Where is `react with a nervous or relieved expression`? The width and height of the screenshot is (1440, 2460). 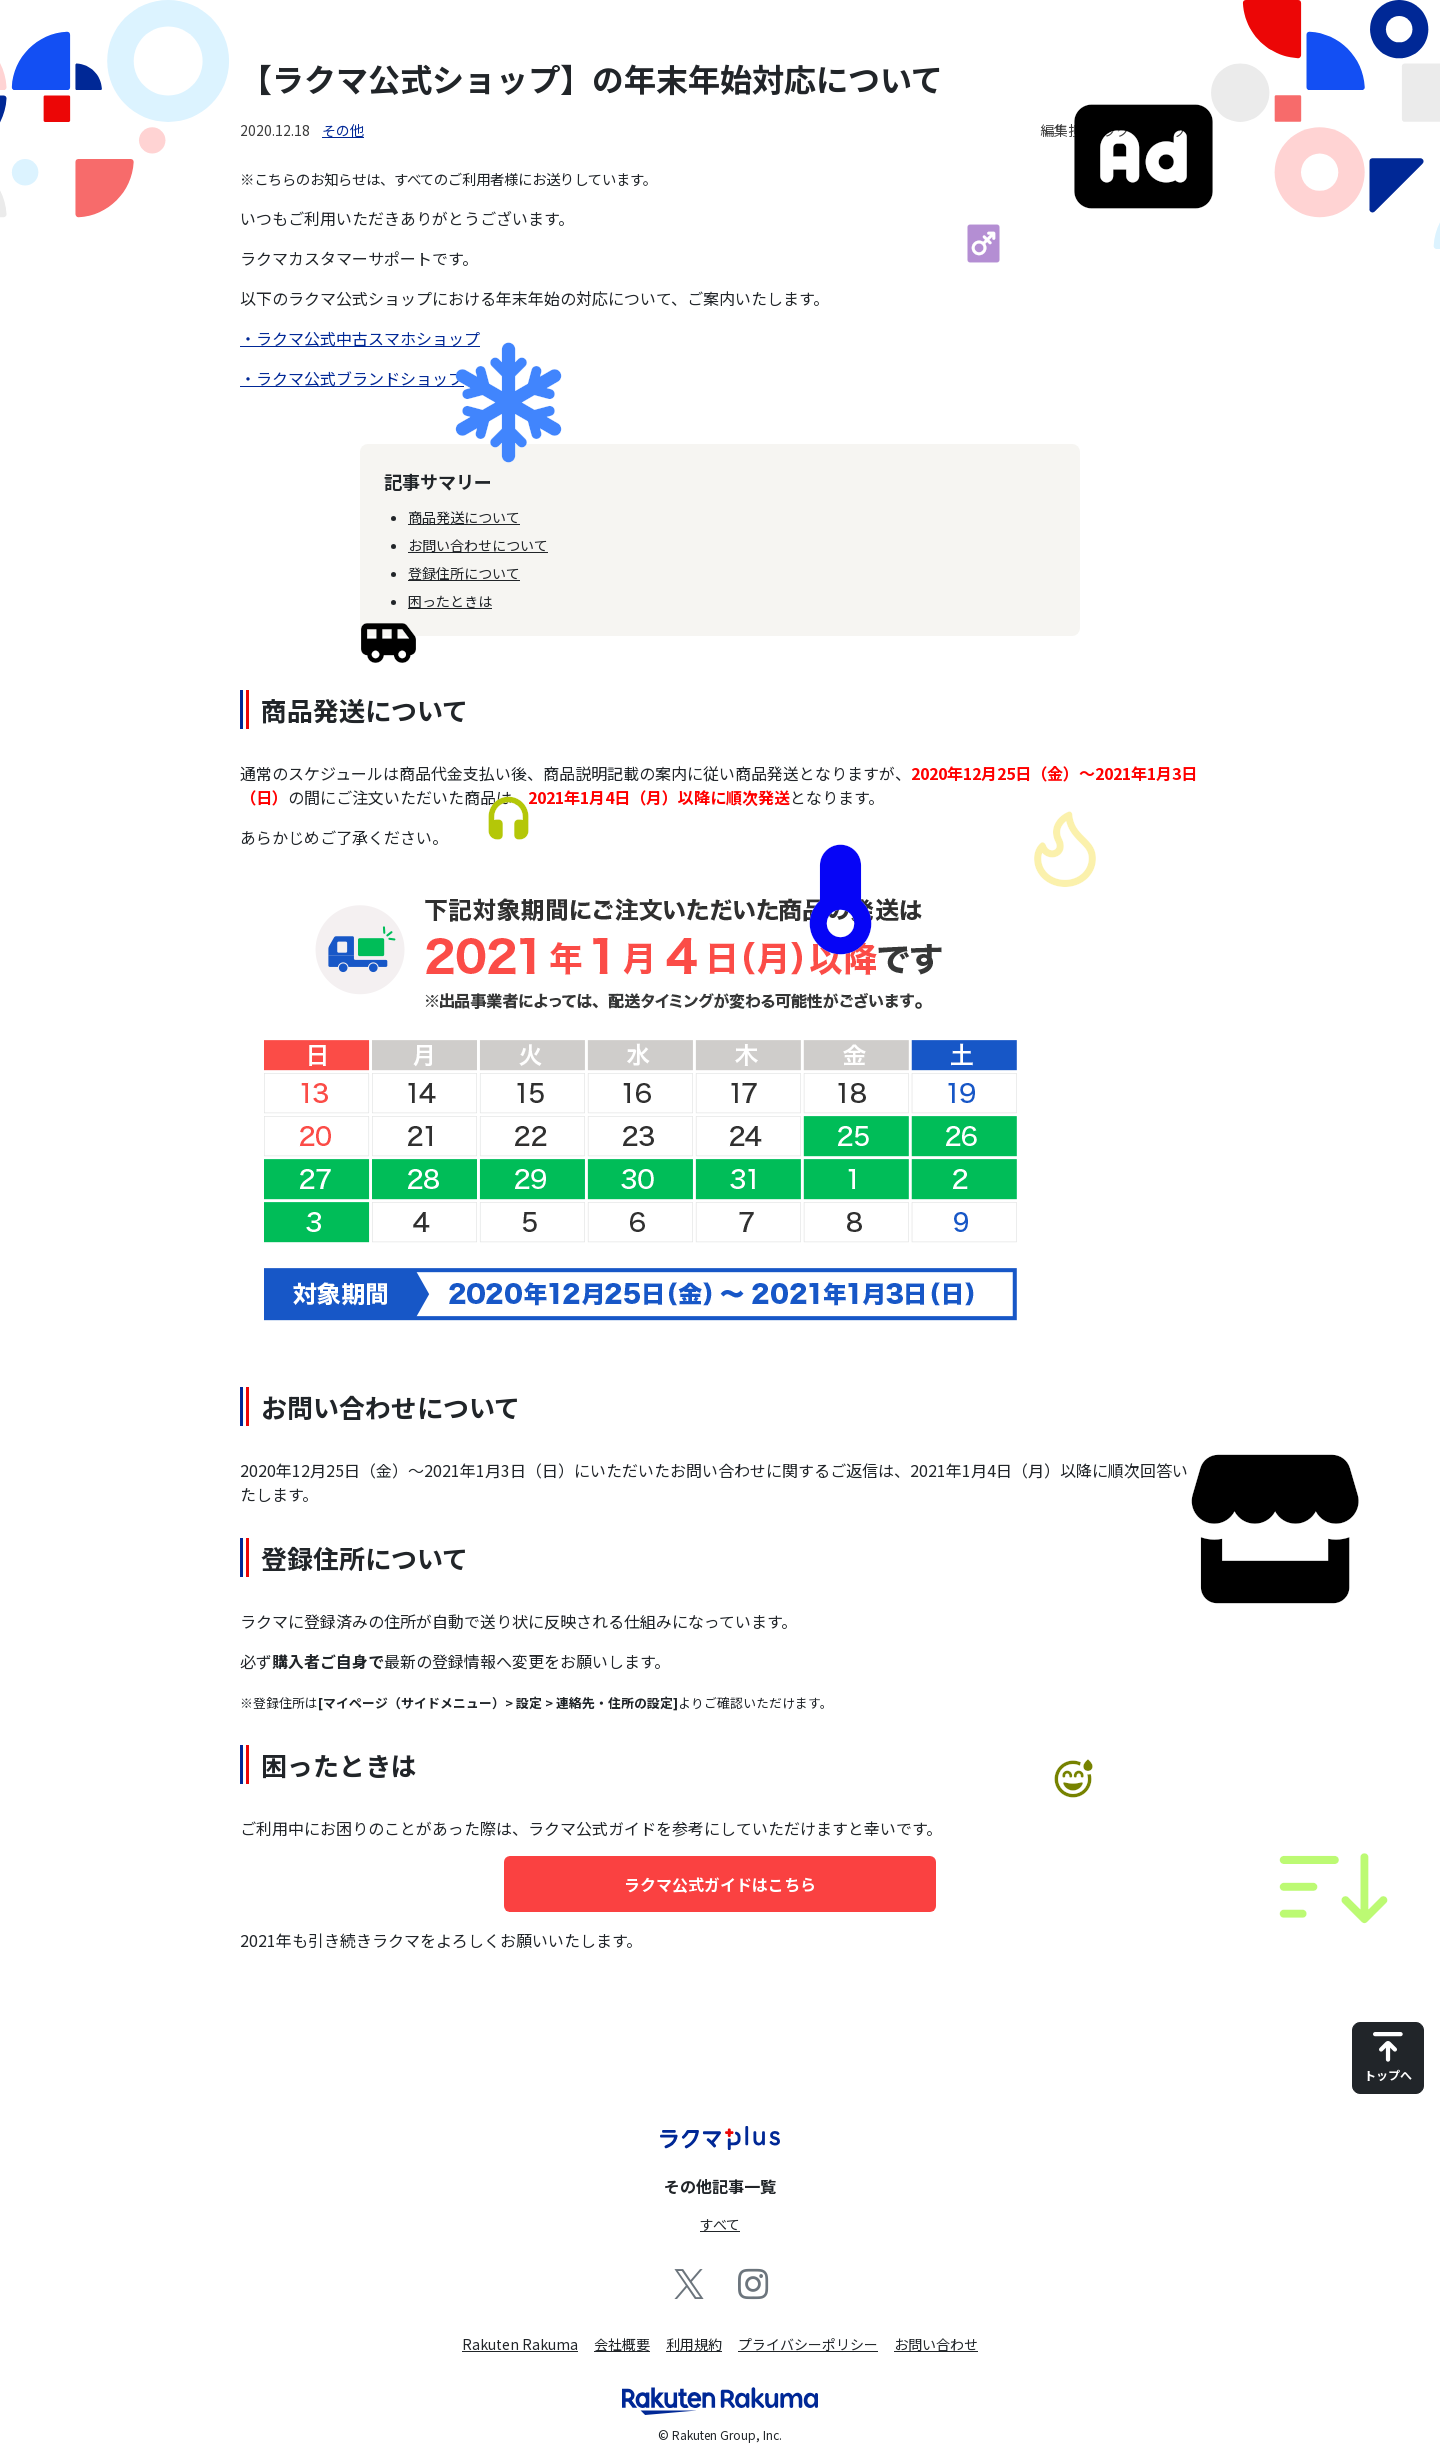
react with a nervous or relieved expression is located at coordinates (1073, 1779).